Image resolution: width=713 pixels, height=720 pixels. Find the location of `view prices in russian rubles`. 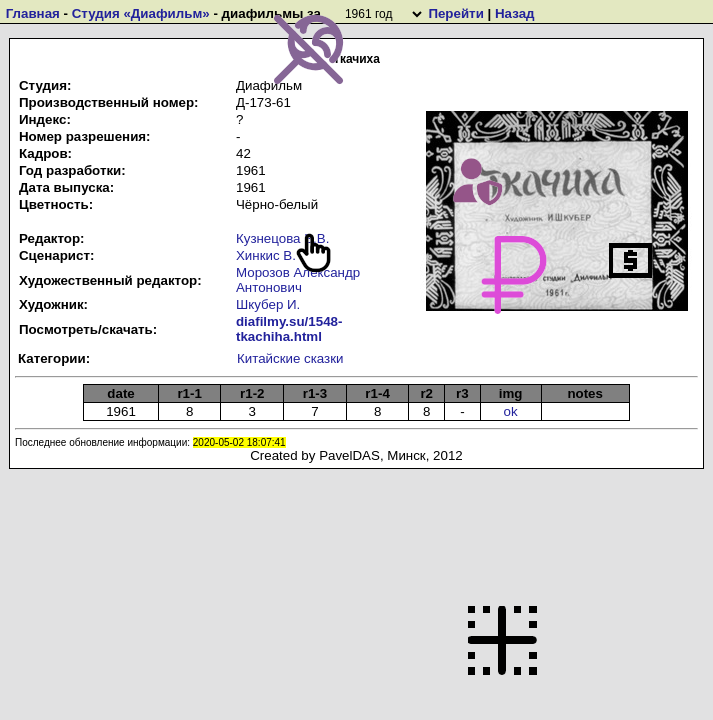

view prices in russian rubles is located at coordinates (514, 275).